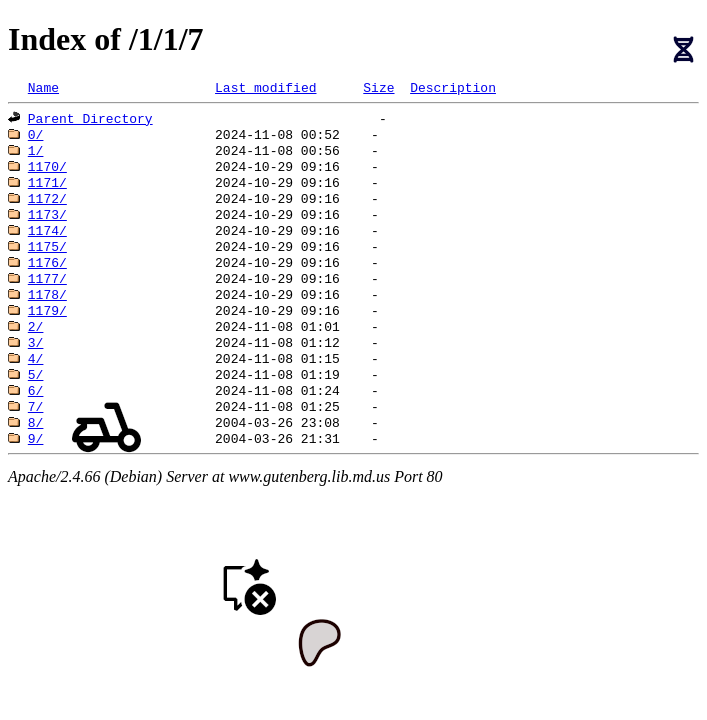 This screenshot has height=720, width=707. I want to click on ai chat error or failed response, so click(248, 587).